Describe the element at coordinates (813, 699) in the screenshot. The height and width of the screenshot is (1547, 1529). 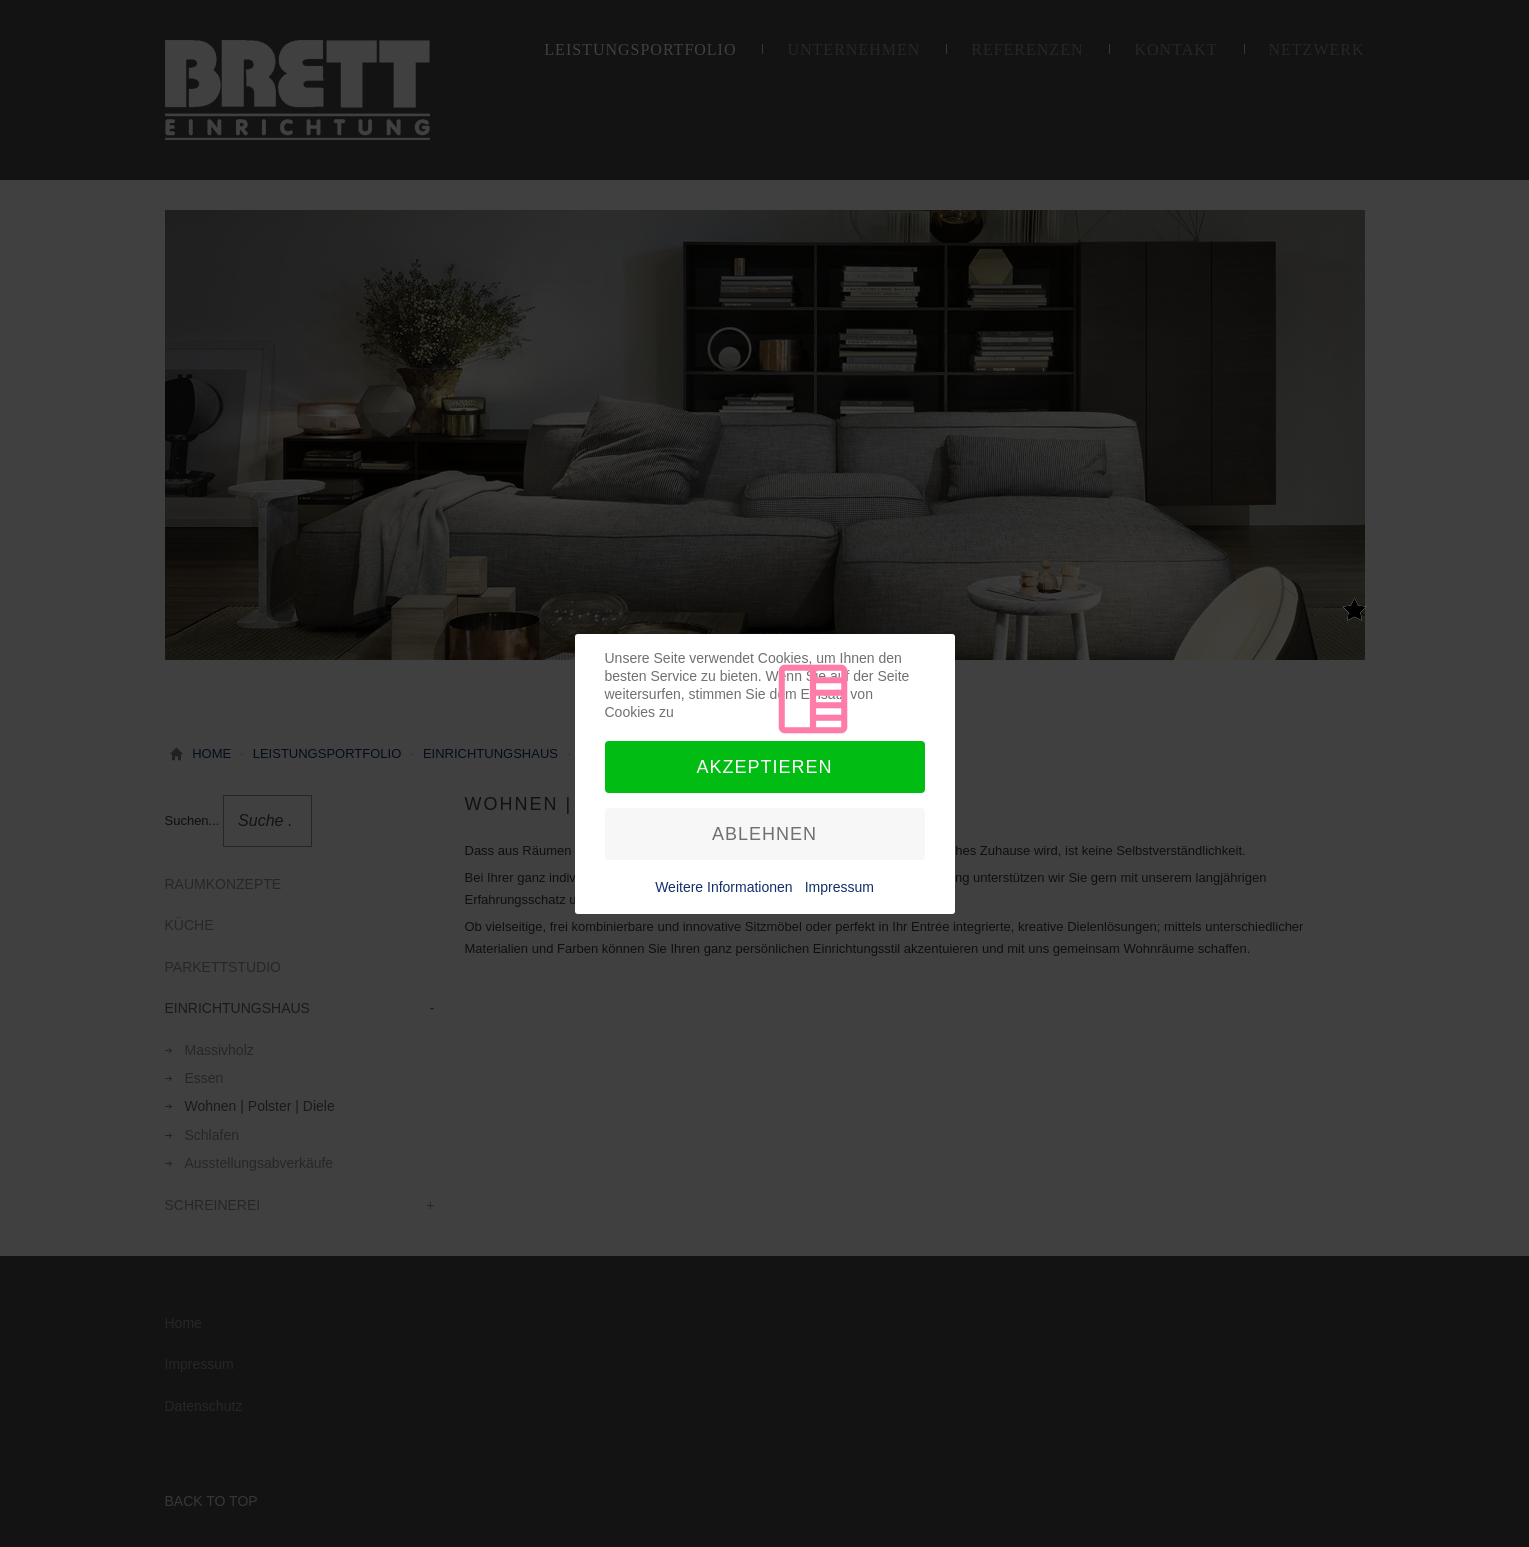
I see `toggle between split-screen or half-view mode` at that location.